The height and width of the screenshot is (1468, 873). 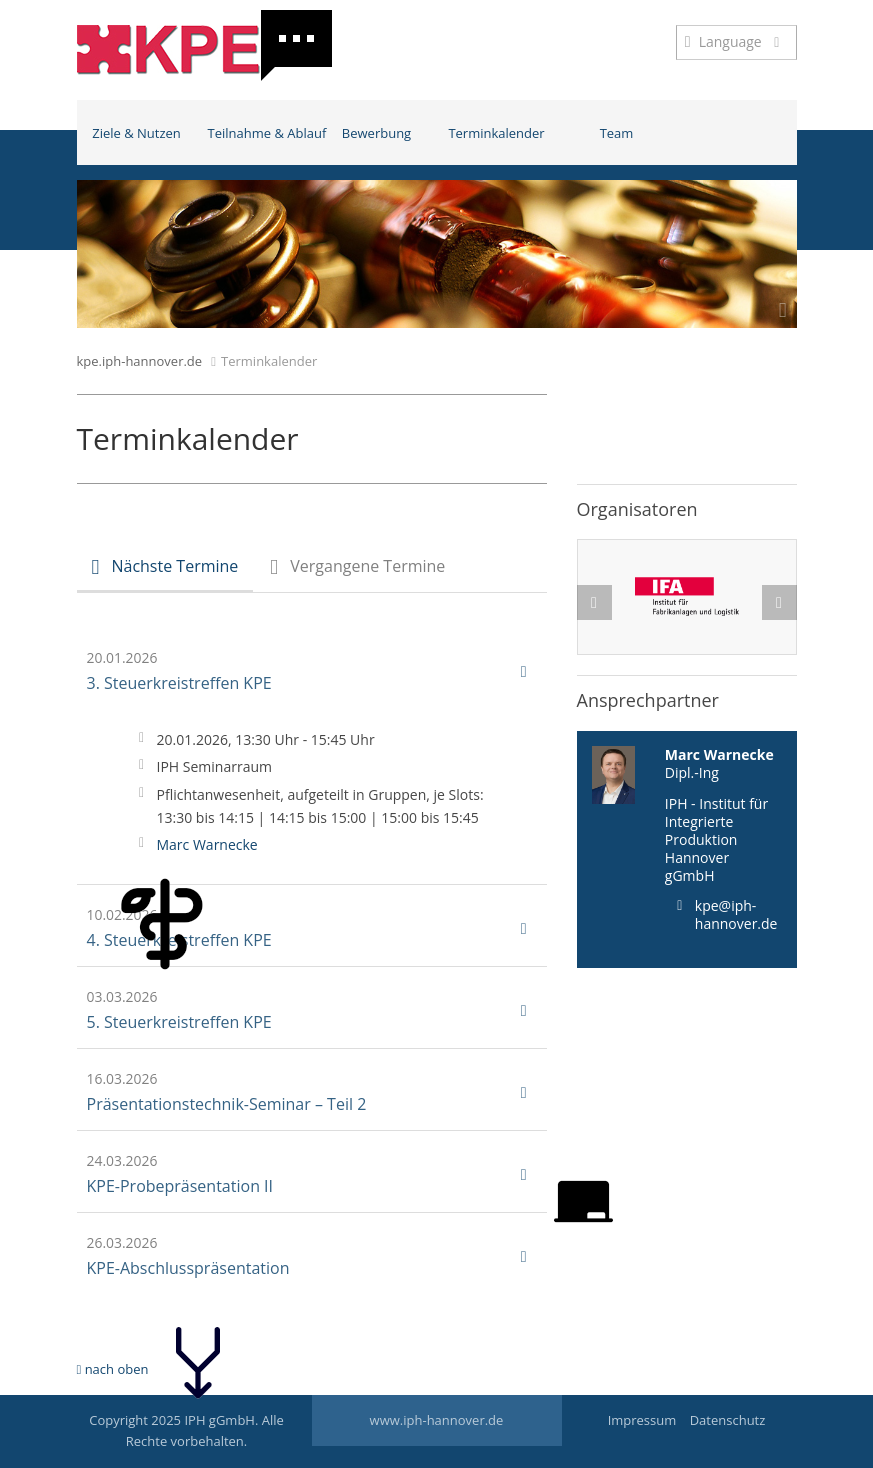 I want to click on merge selected items or branches, so click(x=198, y=1360).